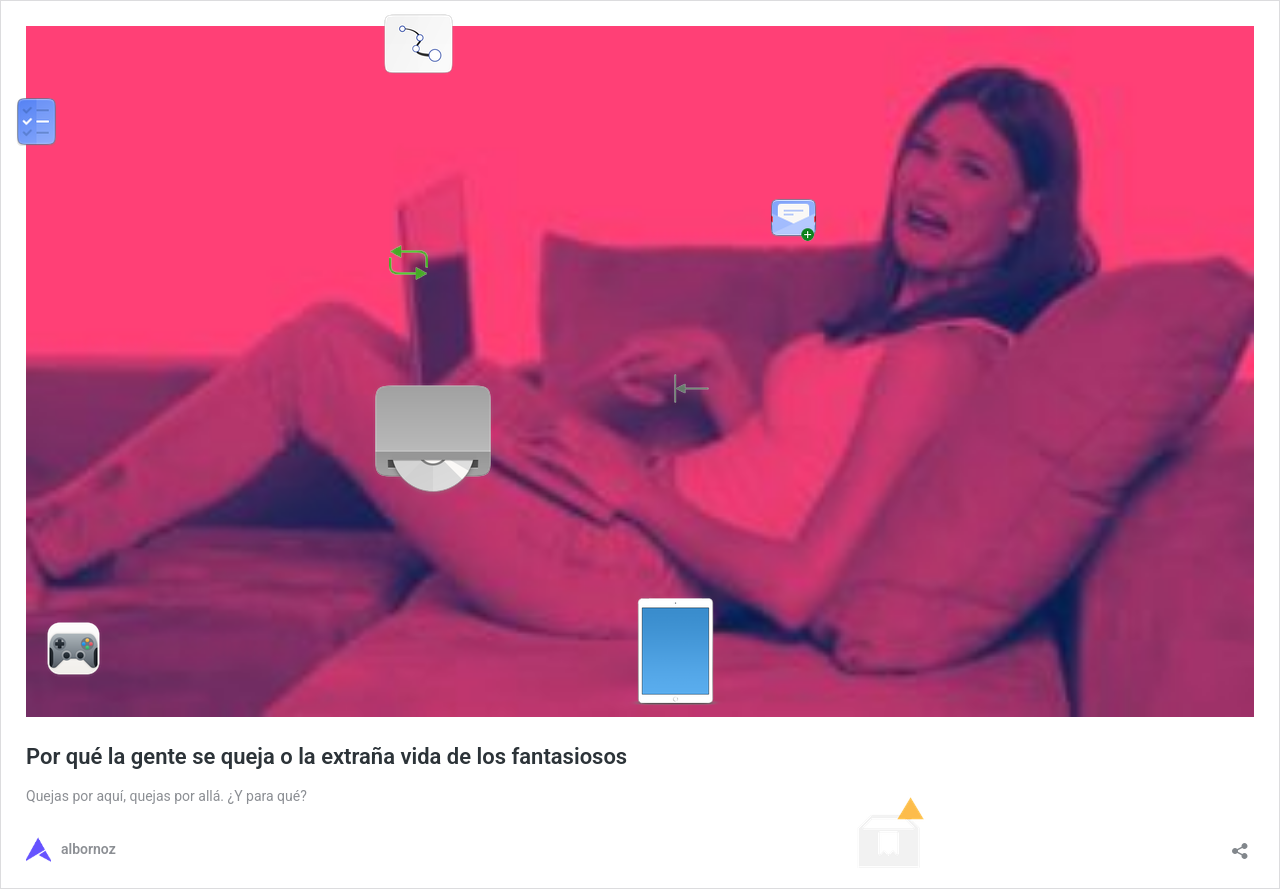 The width and height of the screenshot is (1280, 889). What do you see at coordinates (418, 41) in the screenshot?
I see `open a karbon vector graphics file` at bounding box center [418, 41].